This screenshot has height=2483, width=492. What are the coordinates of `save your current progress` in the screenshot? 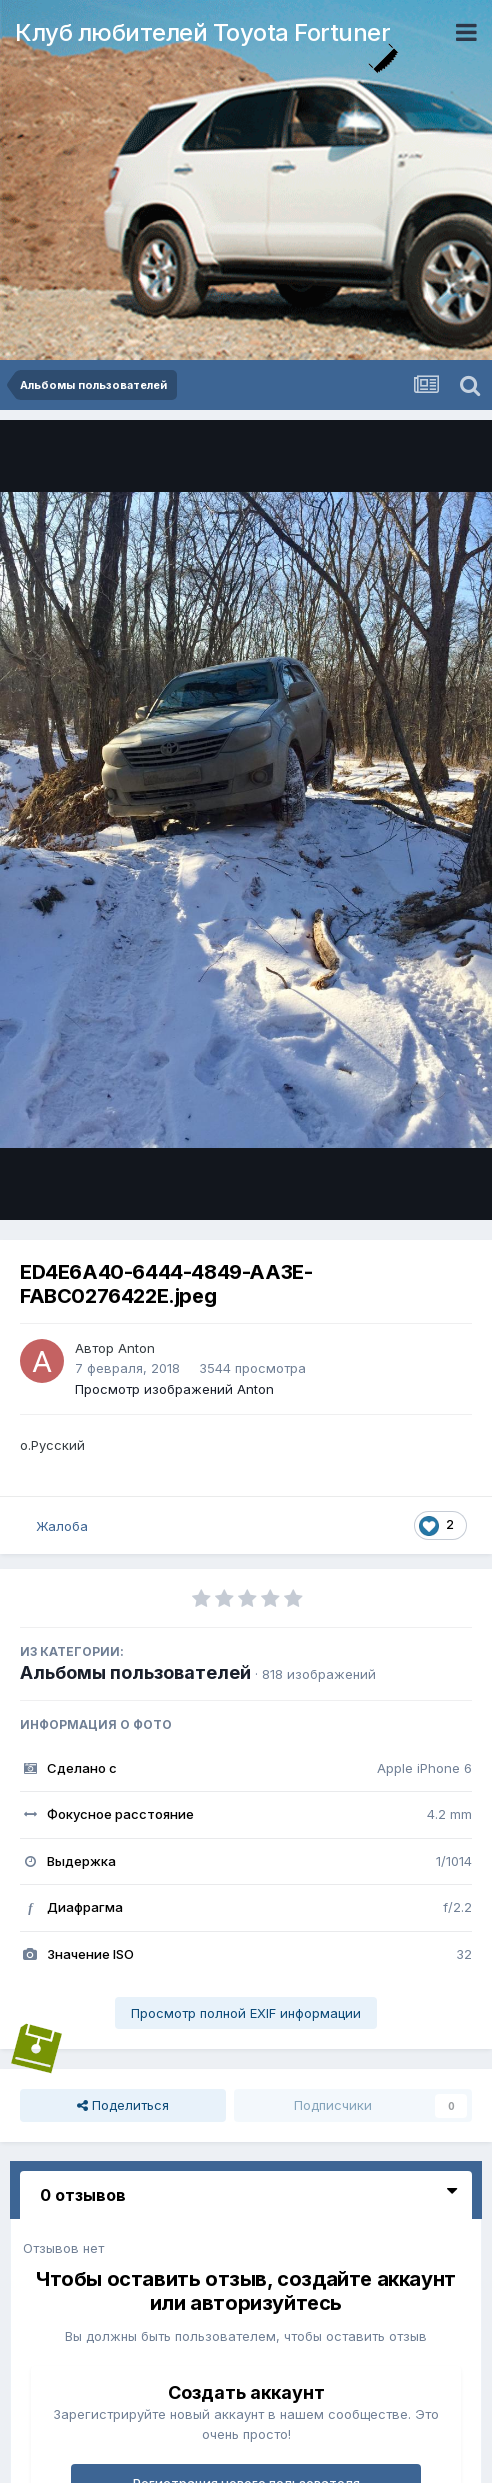 It's located at (36, 2048).